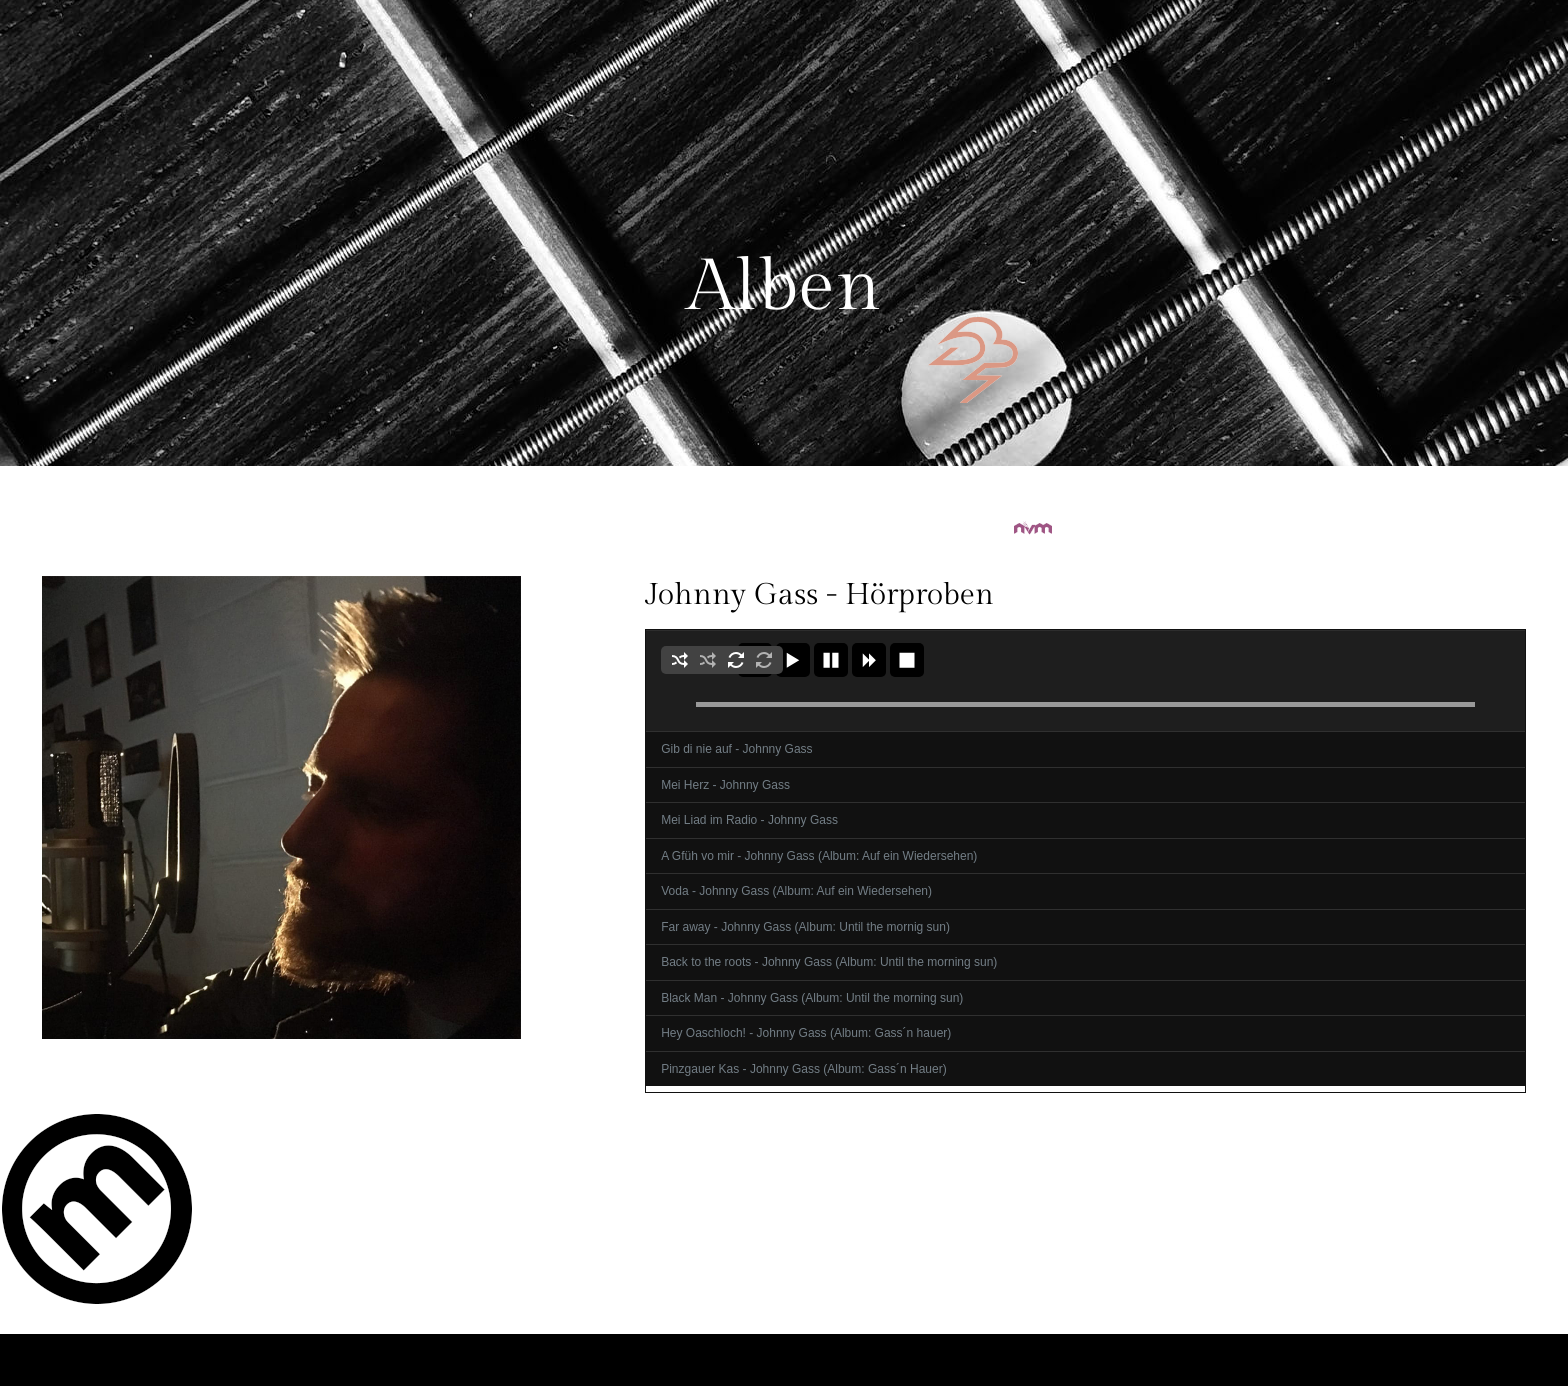 Image resolution: width=1568 pixels, height=1386 pixels. I want to click on visit metacritic website, so click(97, 1209).